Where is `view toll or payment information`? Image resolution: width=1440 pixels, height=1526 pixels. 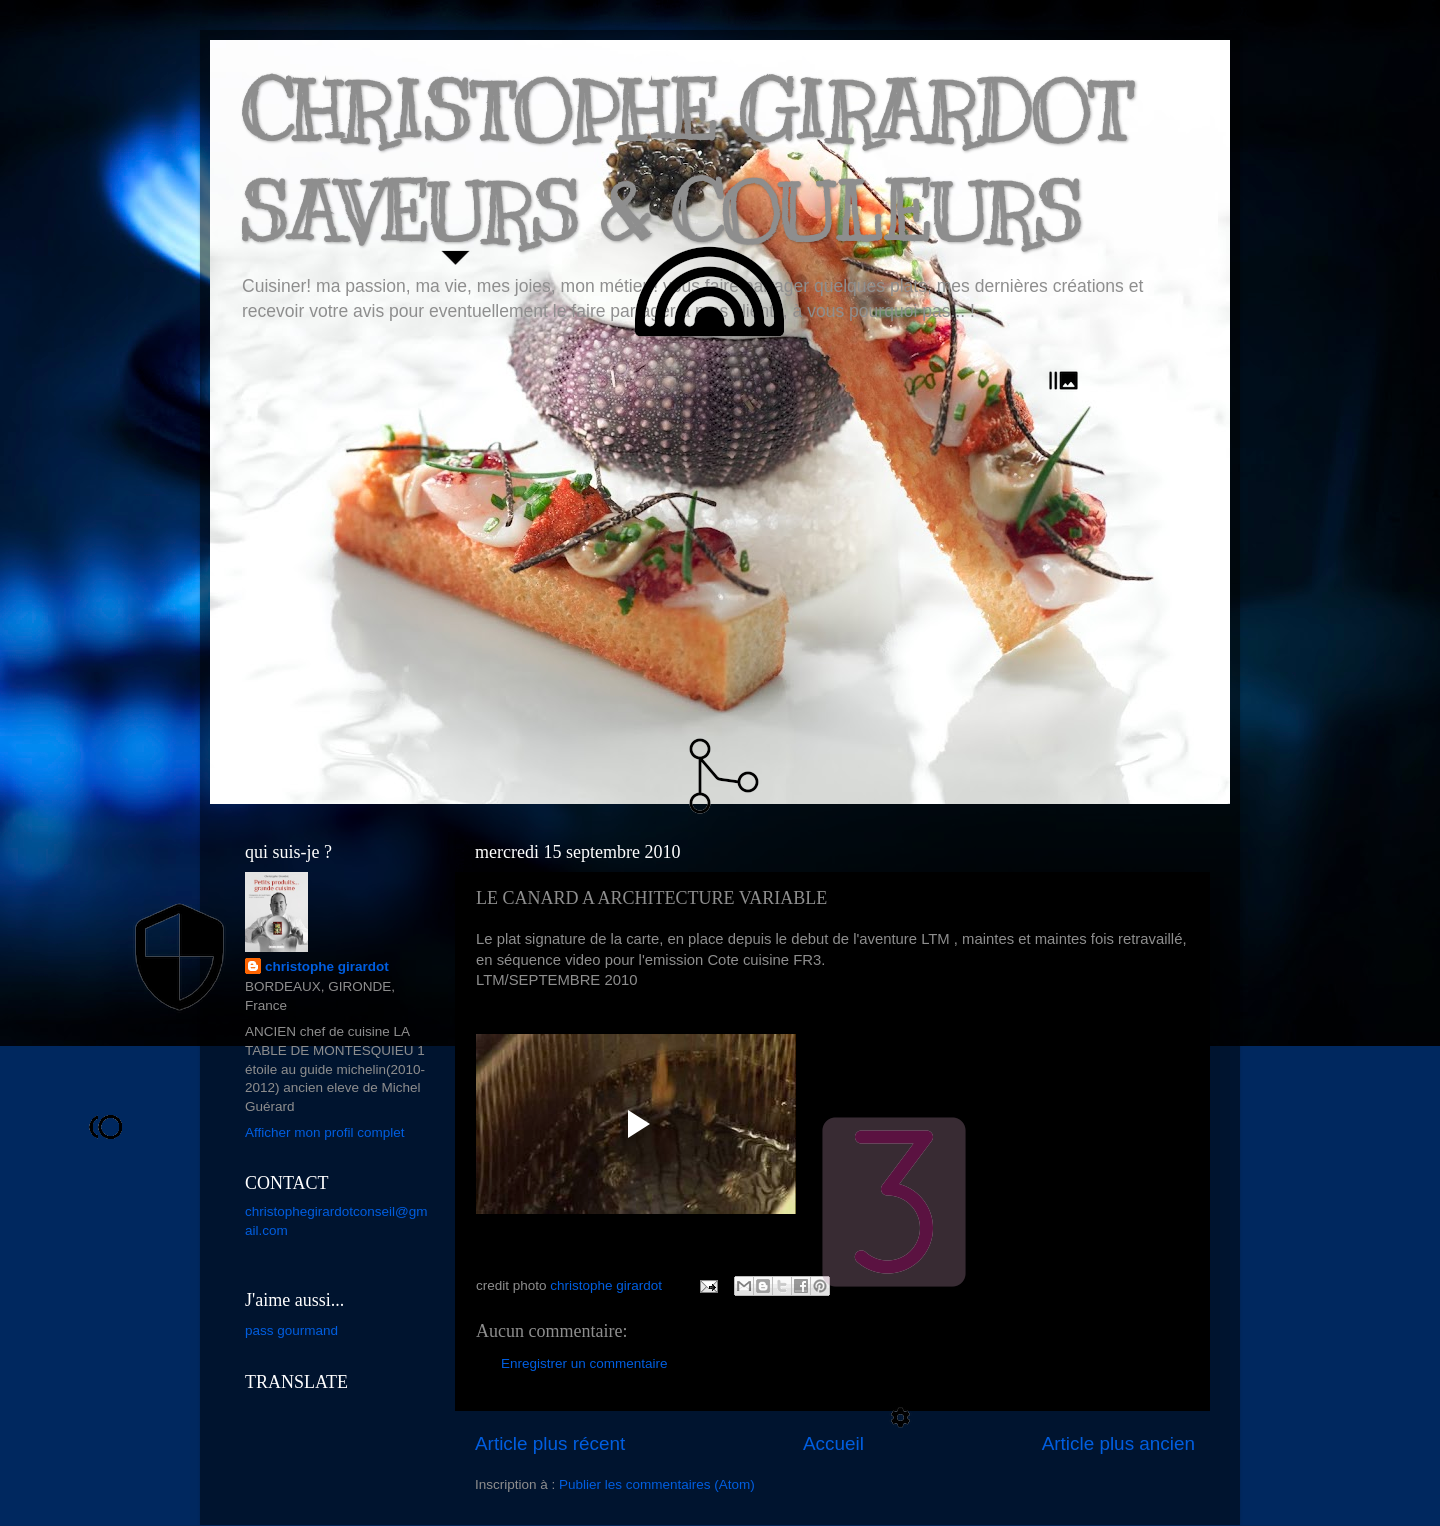
view toll or payment information is located at coordinates (106, 1127).